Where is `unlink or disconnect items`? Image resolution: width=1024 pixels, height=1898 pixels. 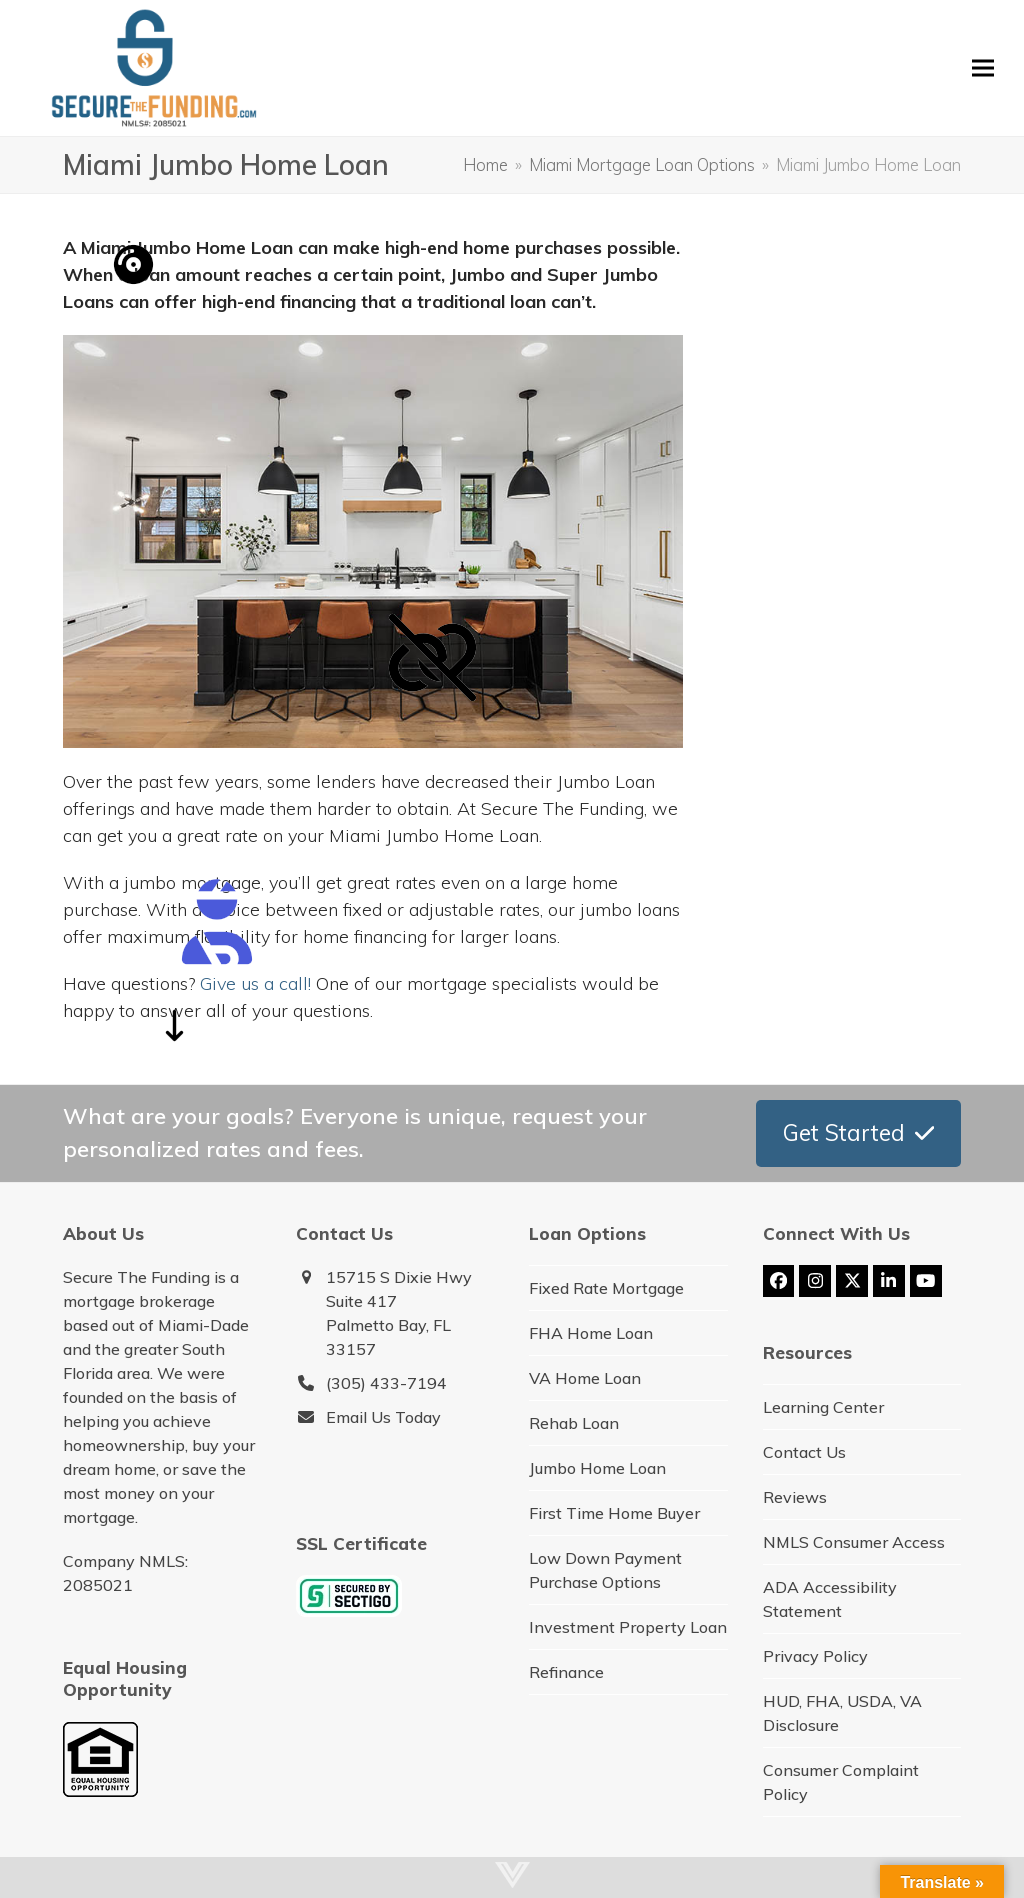 unlink or disconnect items is located at coordinates (432, 657).